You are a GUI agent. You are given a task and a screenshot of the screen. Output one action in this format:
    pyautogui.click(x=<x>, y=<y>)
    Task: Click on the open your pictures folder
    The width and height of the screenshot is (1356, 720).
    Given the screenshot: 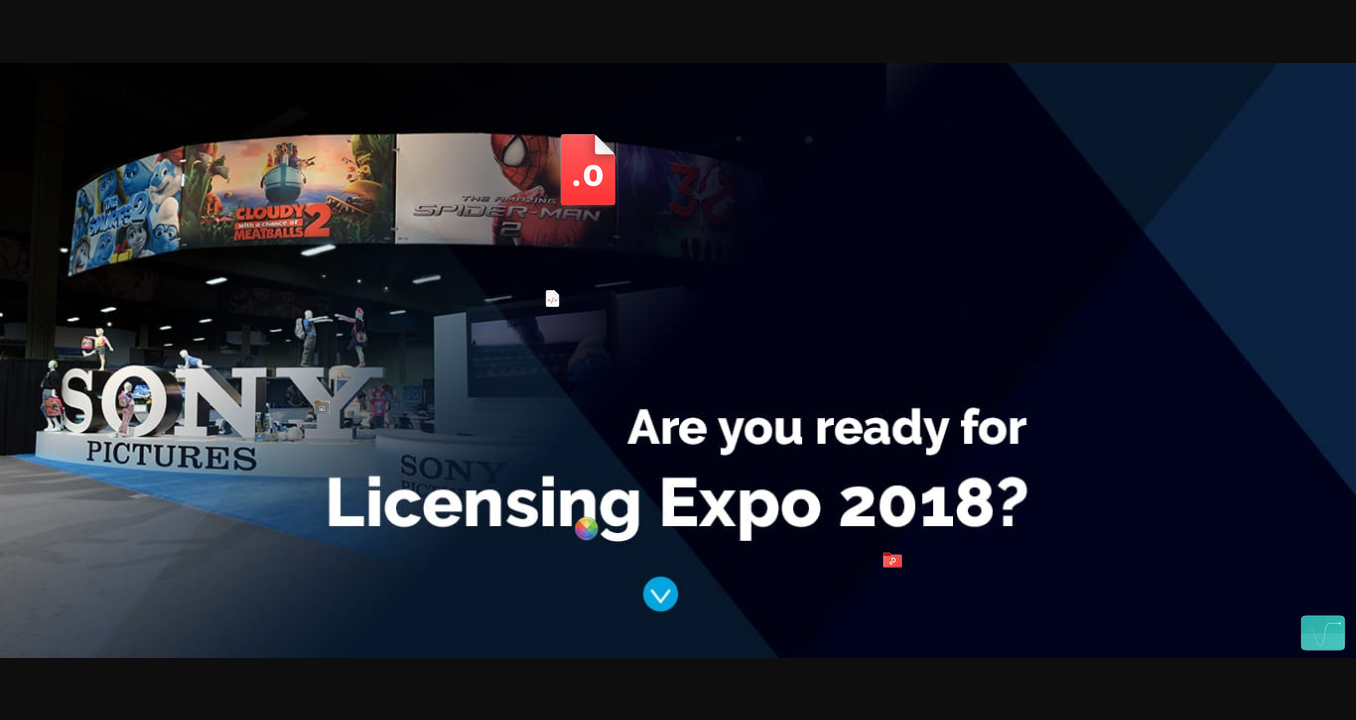 What is the action you would take?
    pyautogui.click(x=322, y=407)
    